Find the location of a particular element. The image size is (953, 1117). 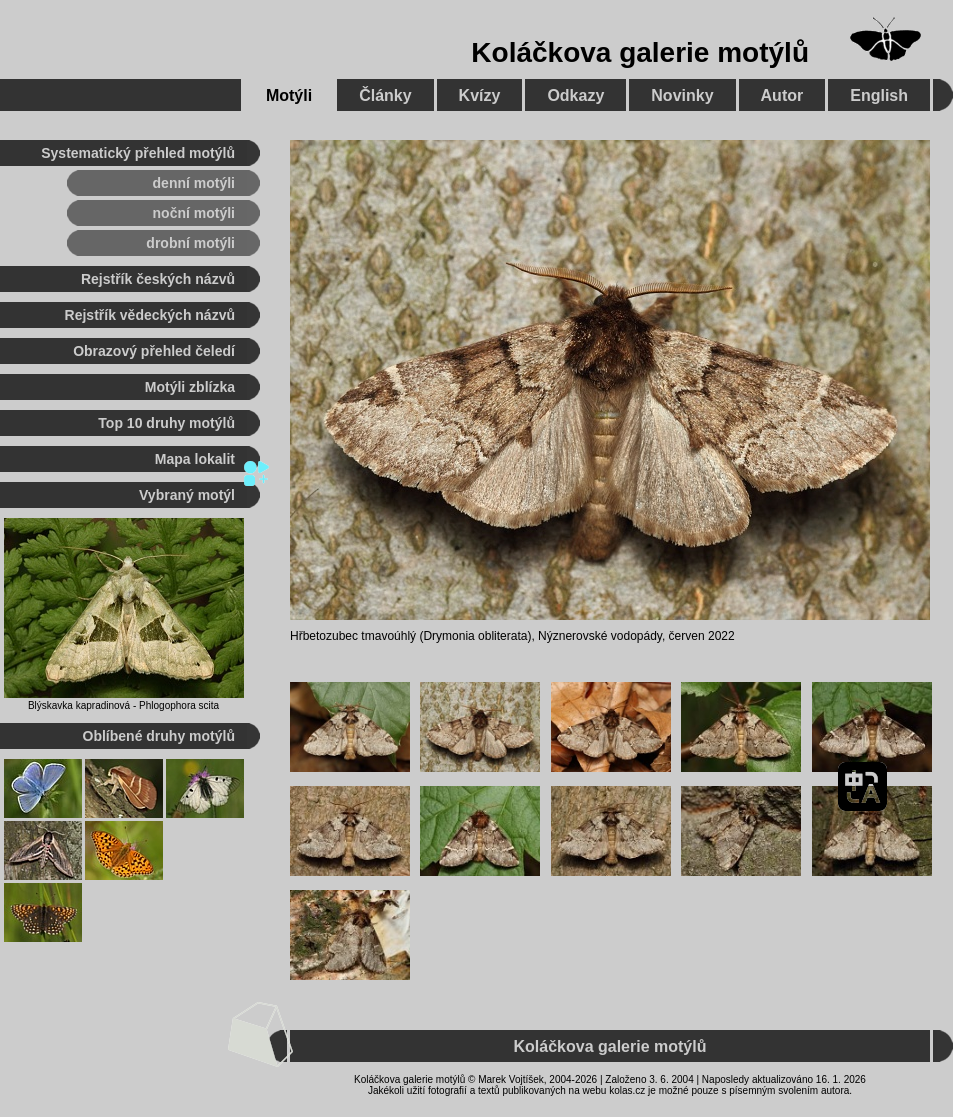

gurobi optimization software logo is located at coordinates (260, 1034).